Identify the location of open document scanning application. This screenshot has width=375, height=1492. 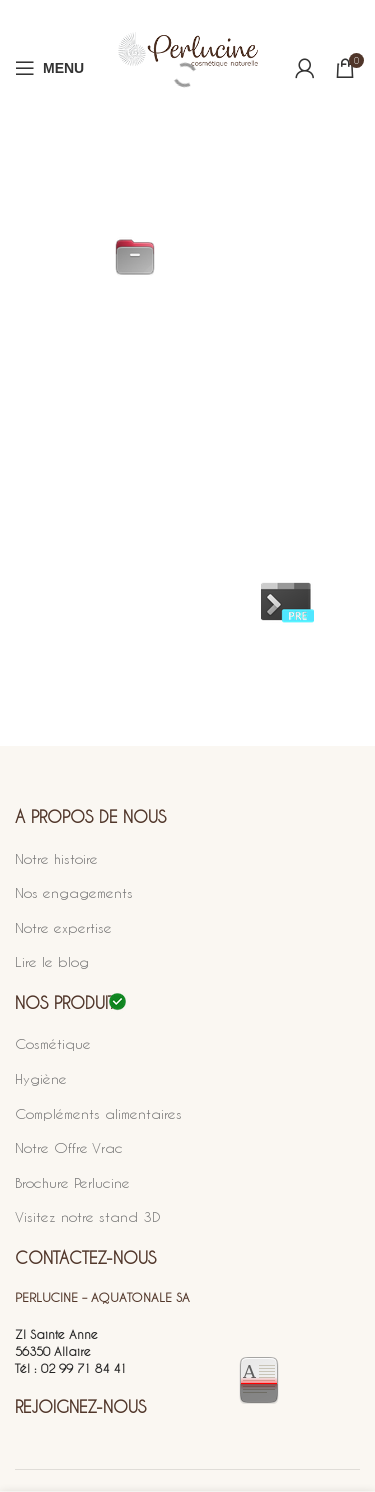
(259, 1380).